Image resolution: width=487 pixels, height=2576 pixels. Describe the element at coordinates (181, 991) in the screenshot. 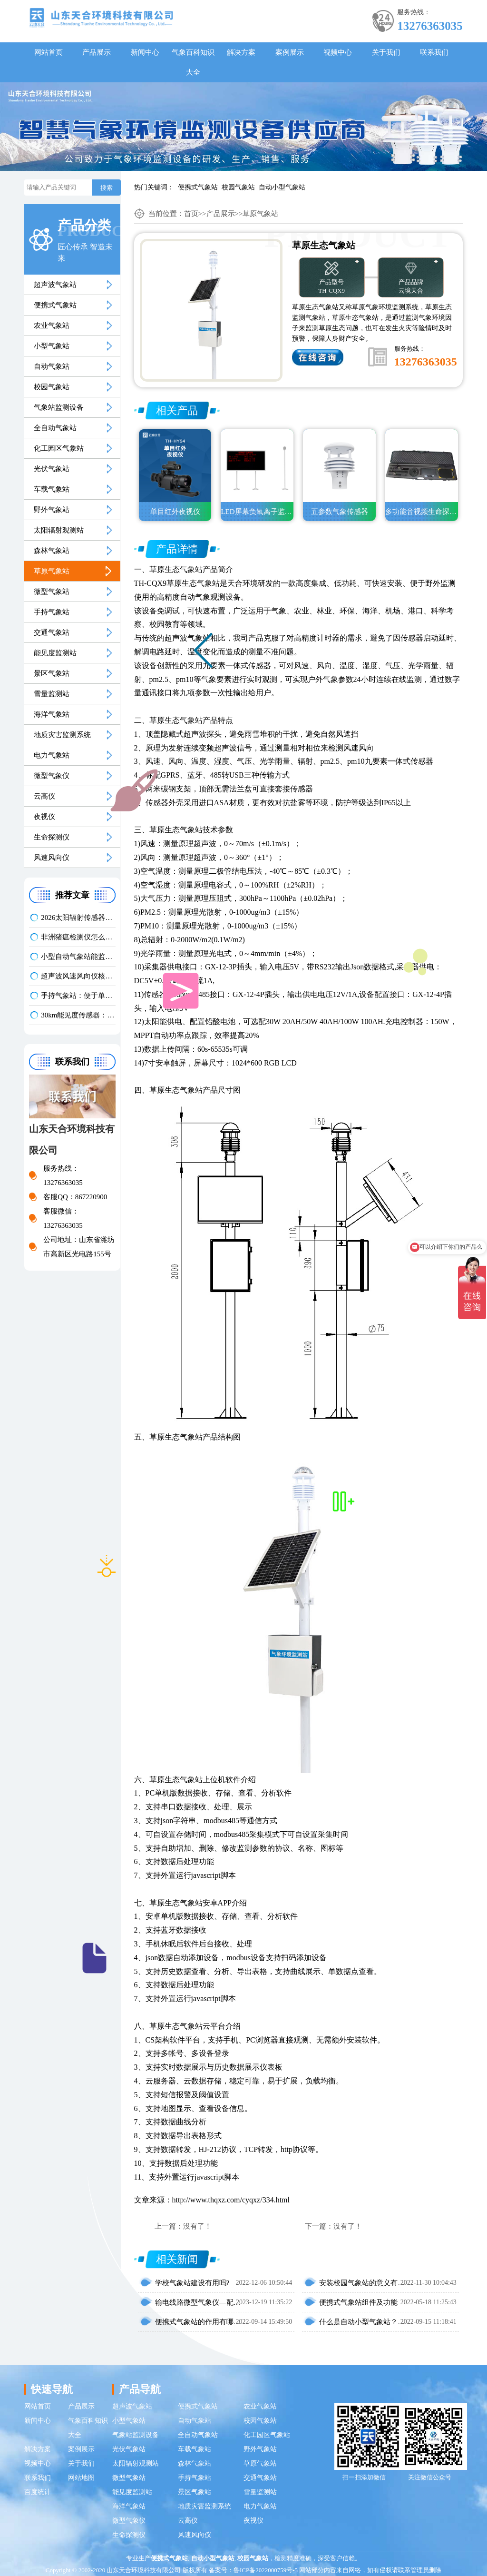

I see `navigate to next item or page` at that location.